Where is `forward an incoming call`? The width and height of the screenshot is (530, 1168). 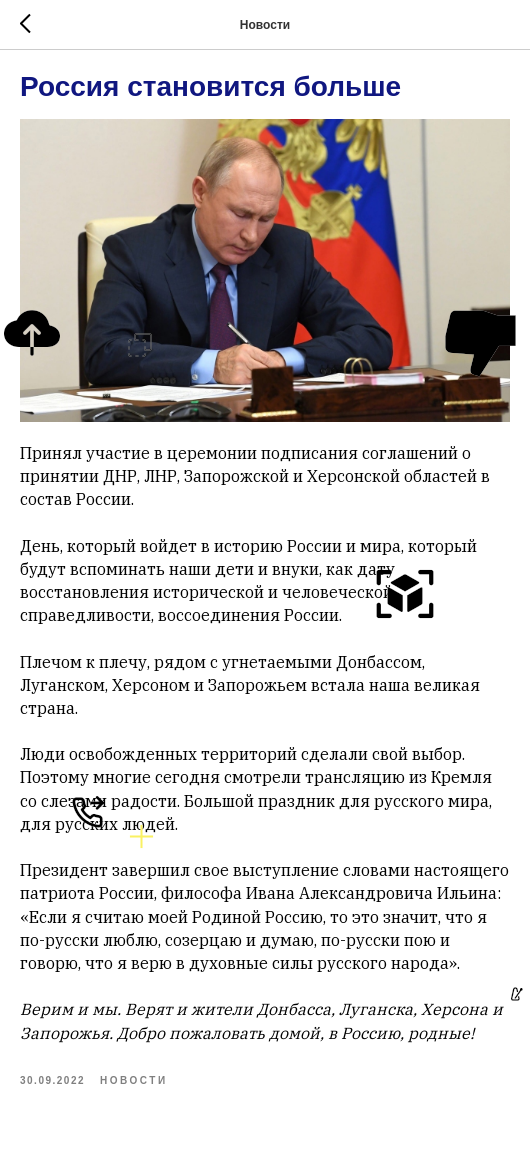 forward an incoming call is located at coordinates (87, 812).